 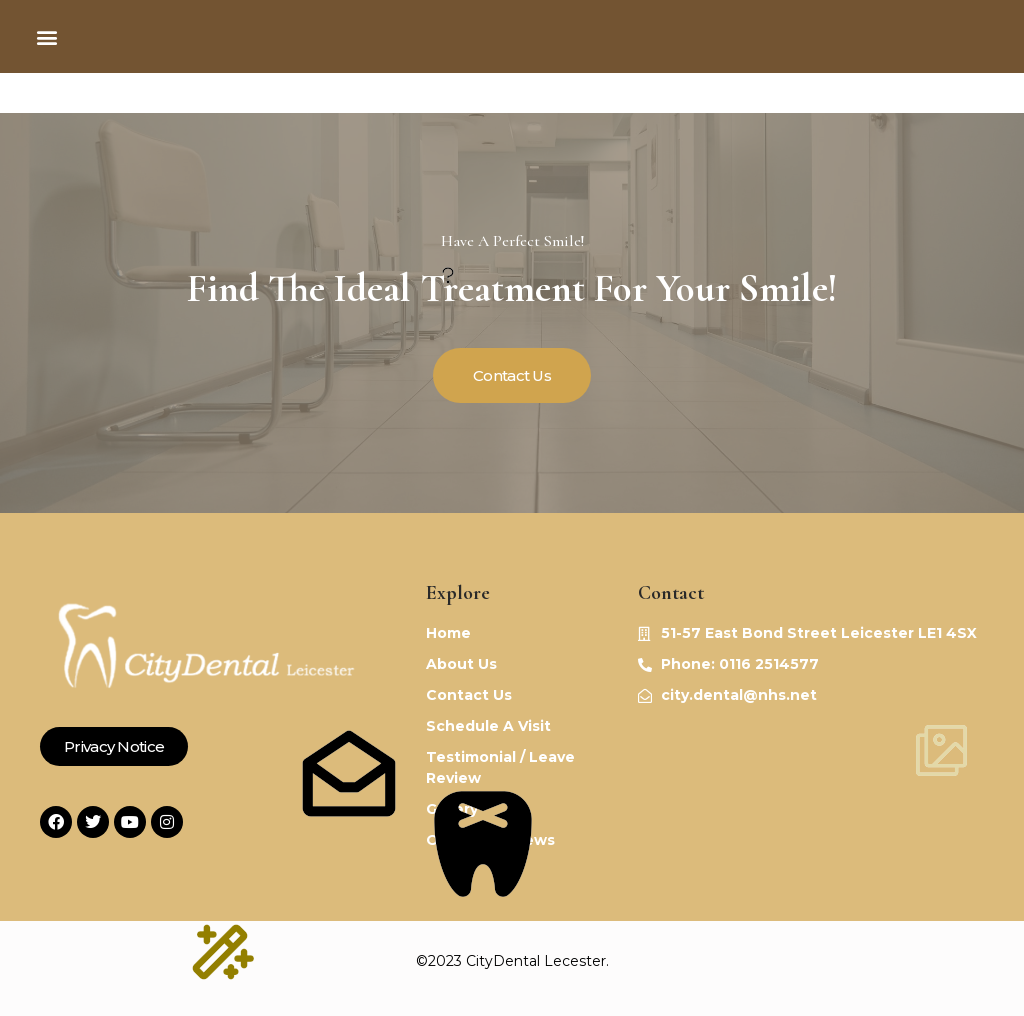 I want to click on view opened mail or messages, so click(x=349, y=777).